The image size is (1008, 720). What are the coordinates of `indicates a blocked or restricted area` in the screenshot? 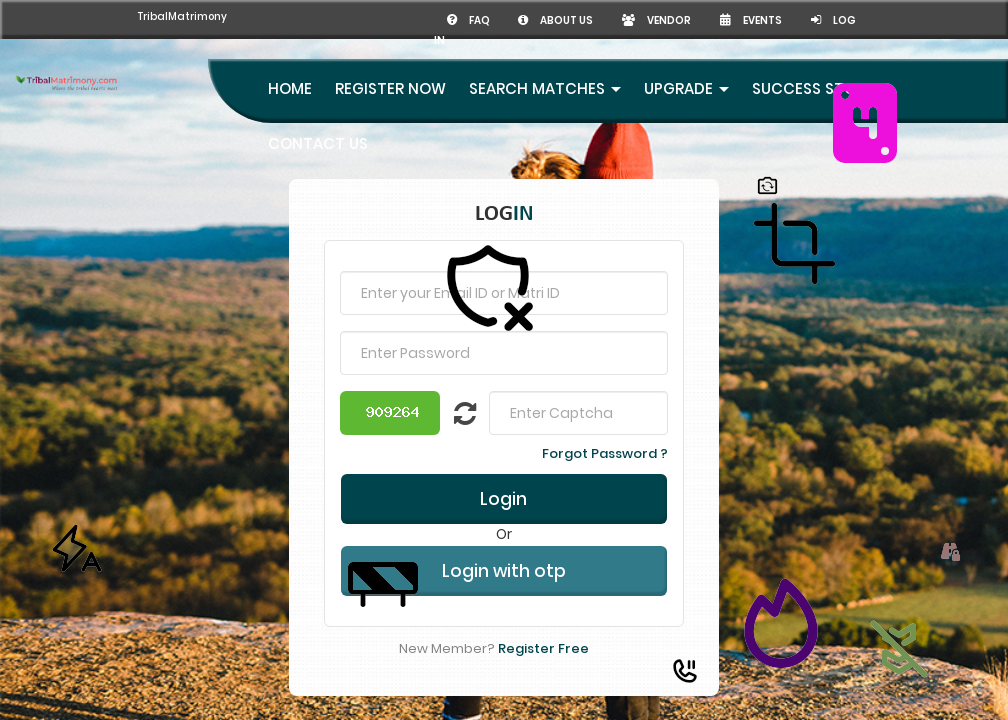 It's located at (383, 582).